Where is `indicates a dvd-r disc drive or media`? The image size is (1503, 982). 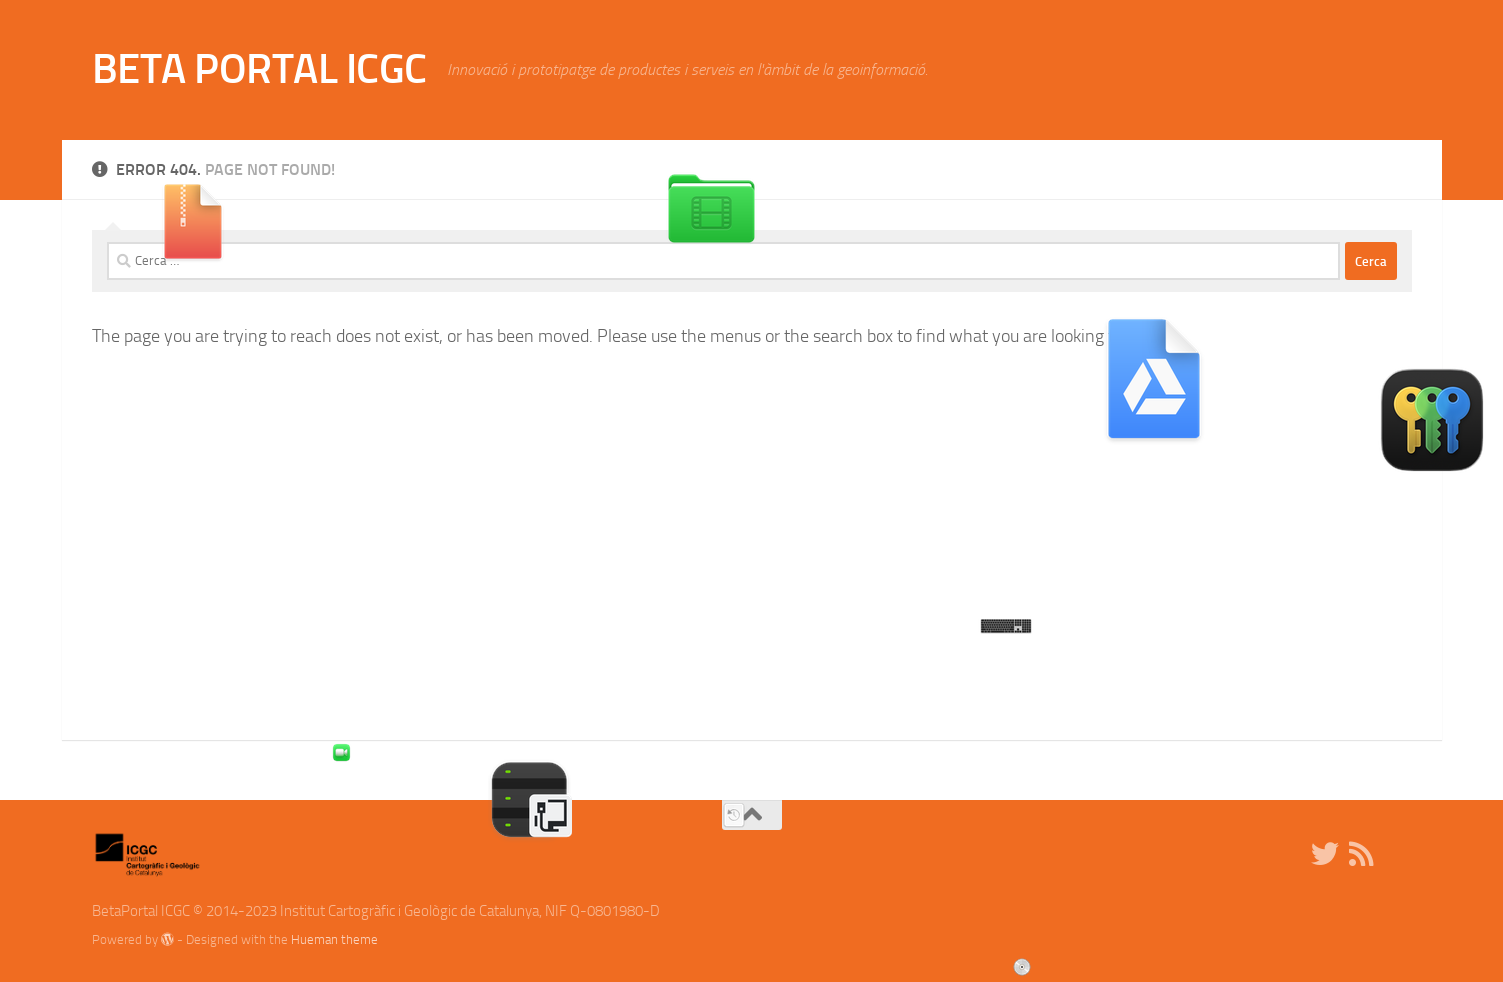 indicates a dvd-r disc drive or media is located at coordinates (1022, 967).